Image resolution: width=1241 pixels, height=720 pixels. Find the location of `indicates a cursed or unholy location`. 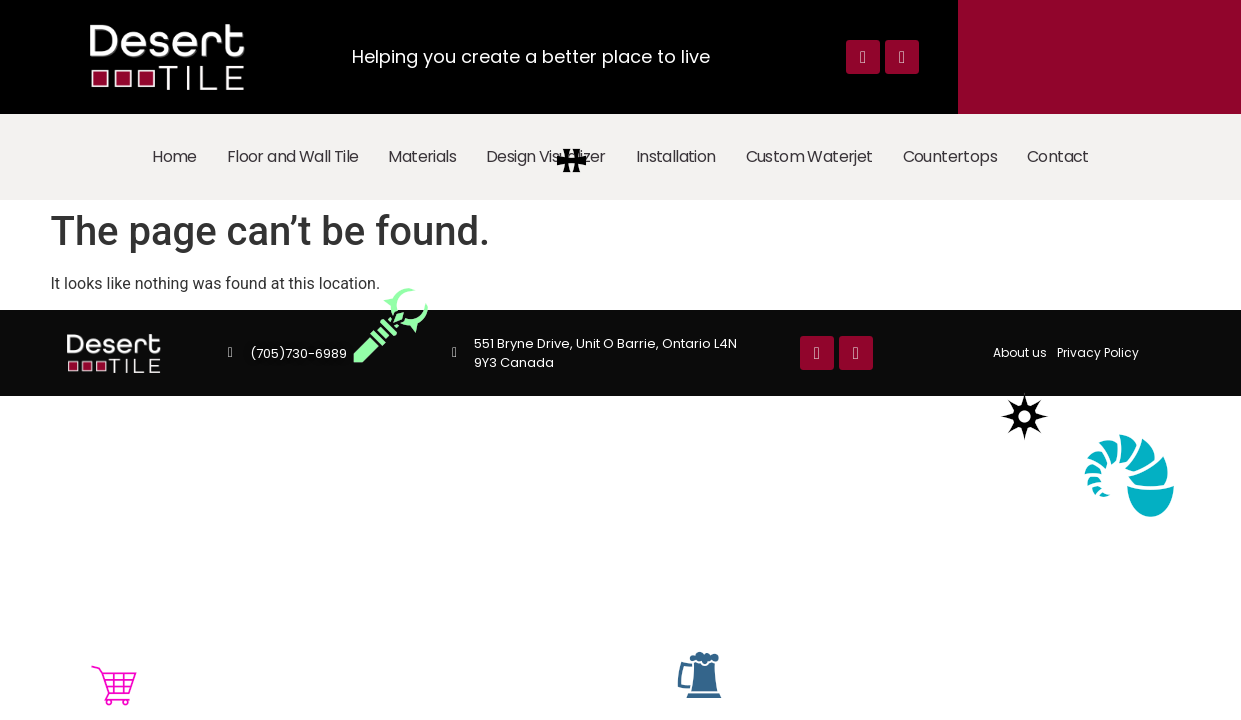

indicates a cursed or unholy location is located at coordinates (571, 160).